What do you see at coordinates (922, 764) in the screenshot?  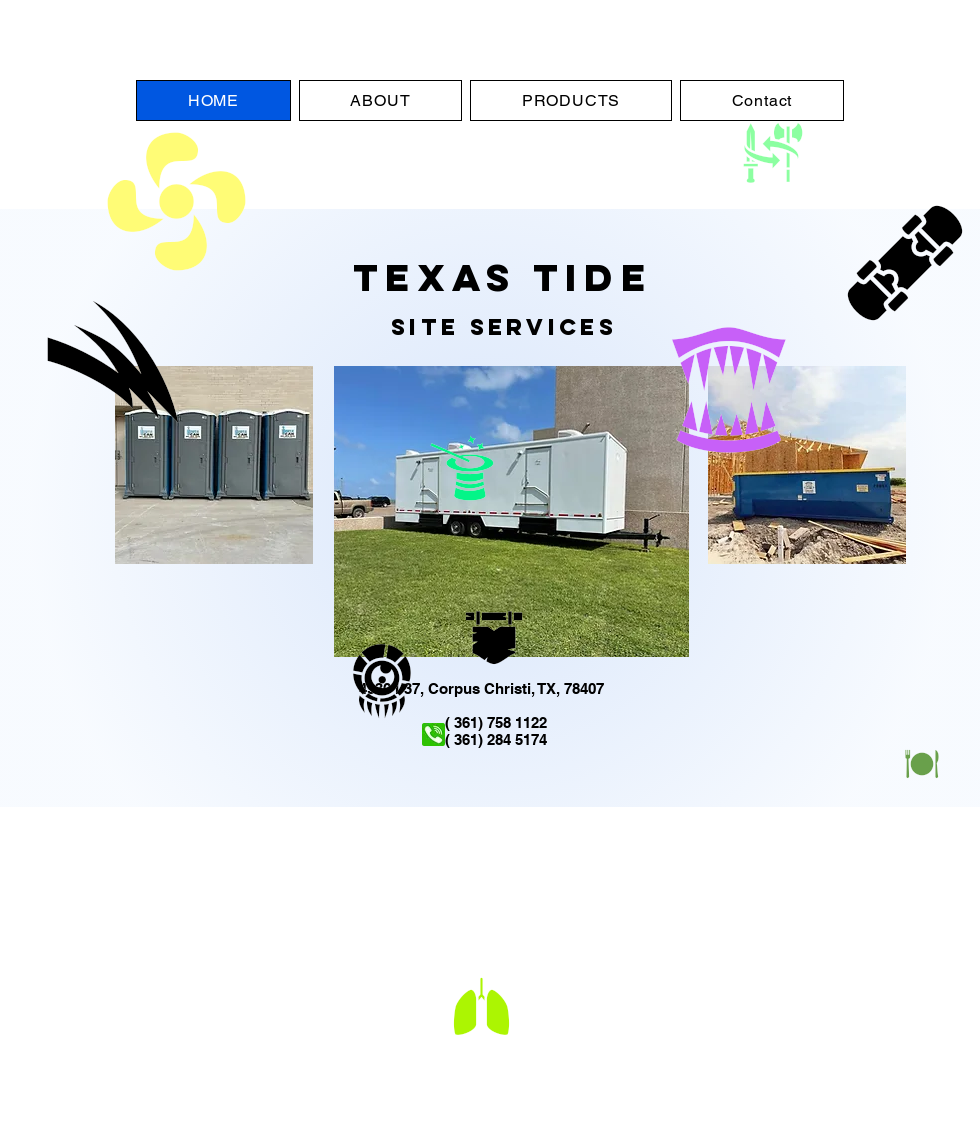 I see `view meal or dining options` at bounding box center [922, 764].